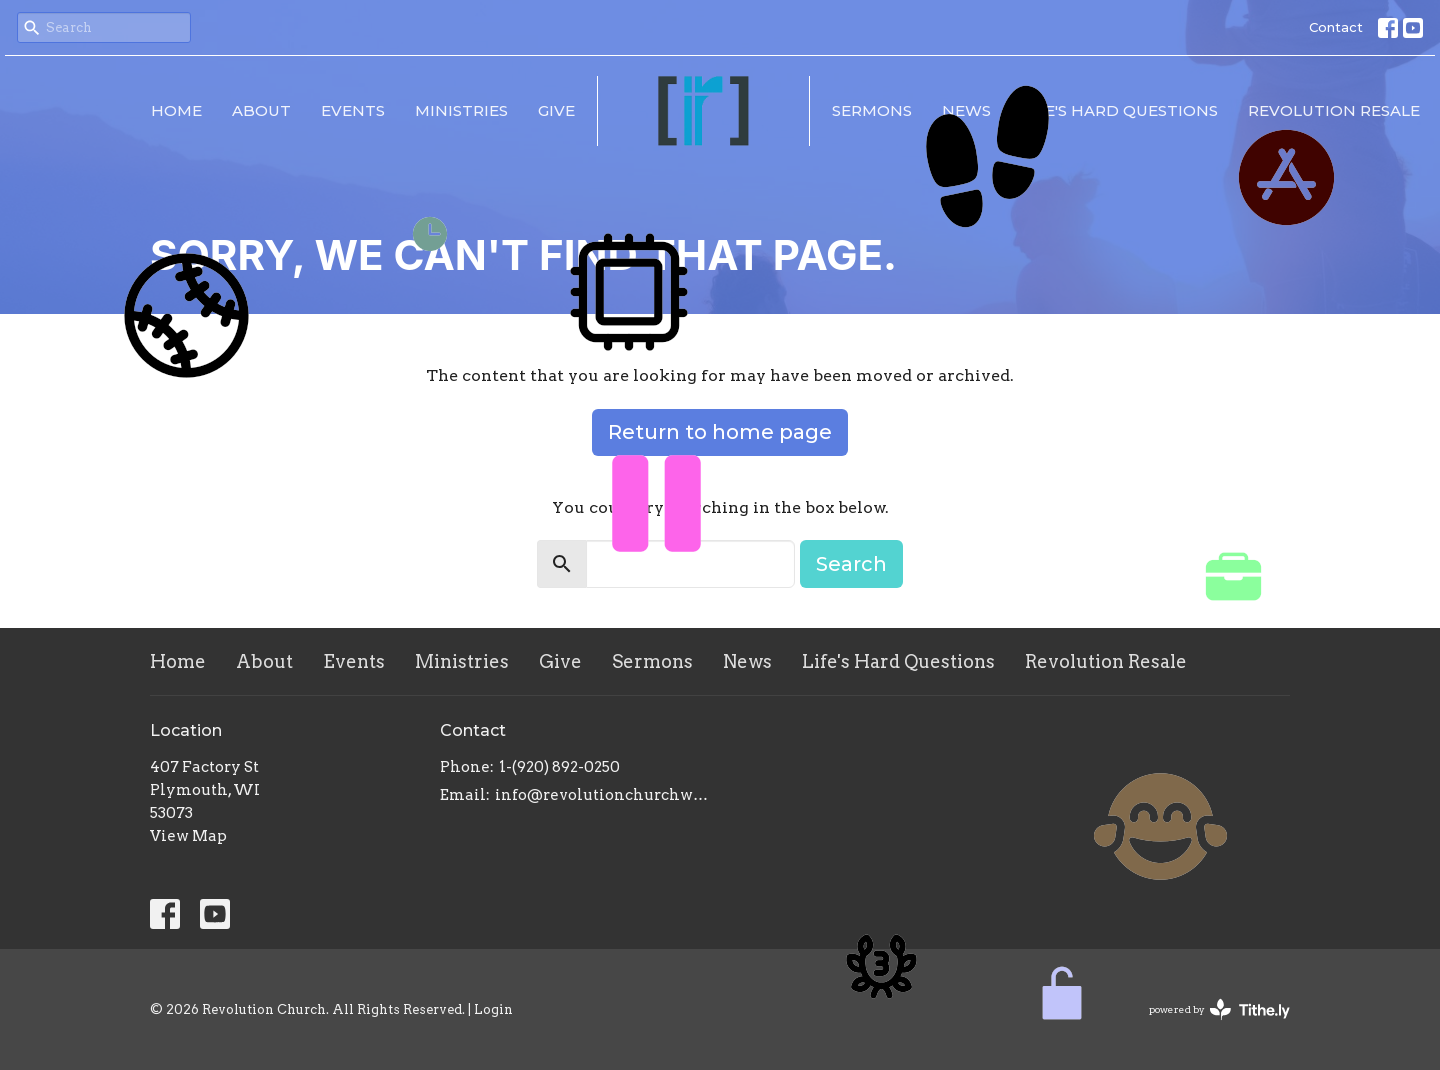  I want to click on view baseball scores or stats, so click(186, 315).